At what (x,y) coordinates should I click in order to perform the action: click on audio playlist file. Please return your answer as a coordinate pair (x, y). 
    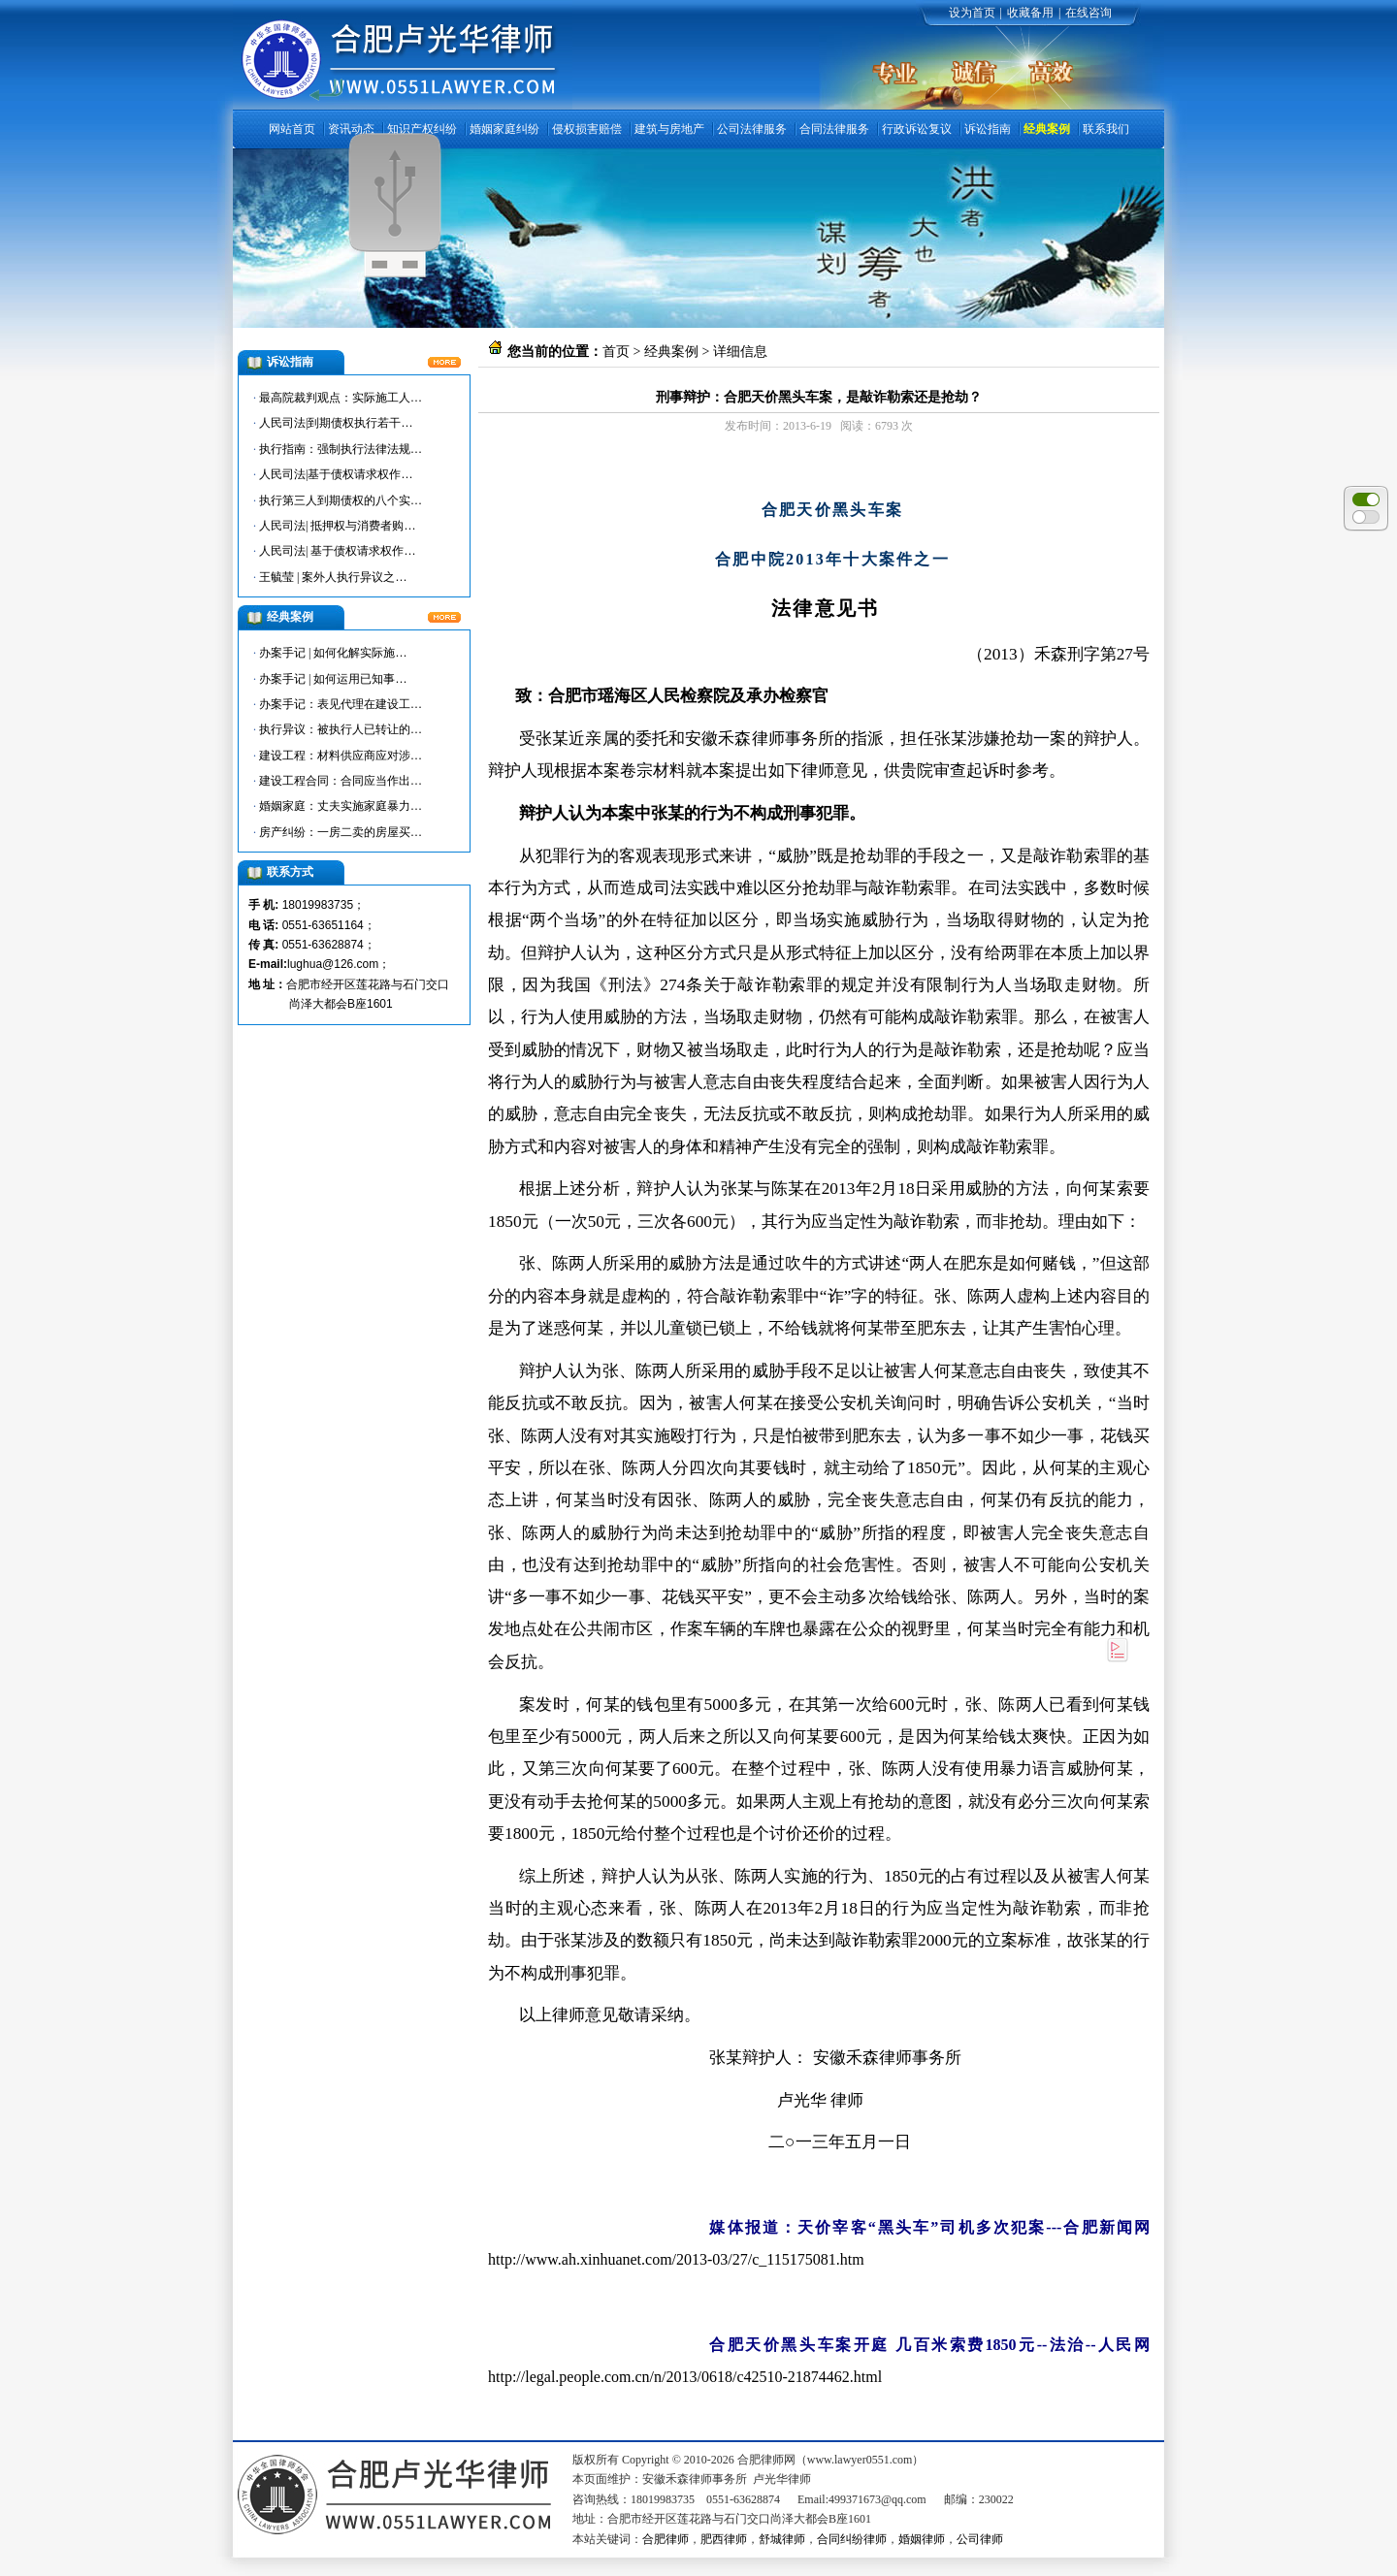
    Looking at the image, I should click on (1118, 1650).